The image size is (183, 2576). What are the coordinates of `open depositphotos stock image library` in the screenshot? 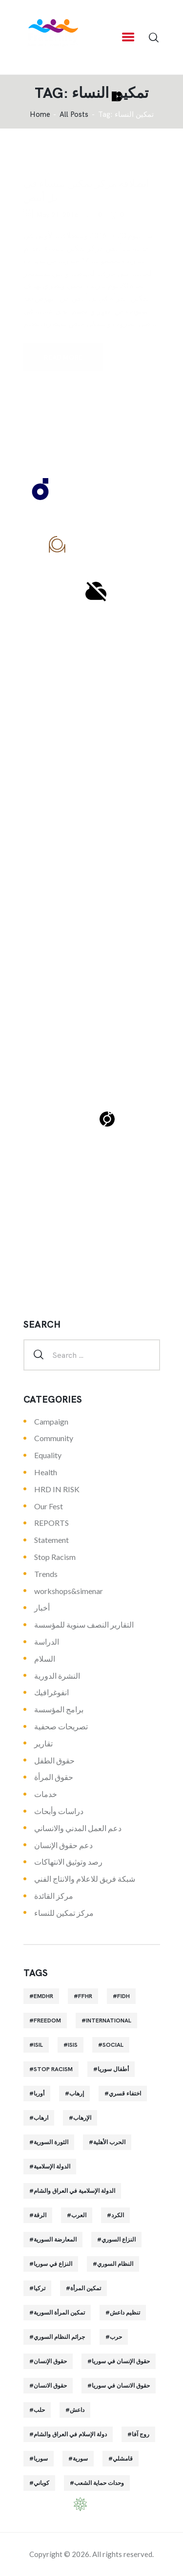 It's located at (40, 489).